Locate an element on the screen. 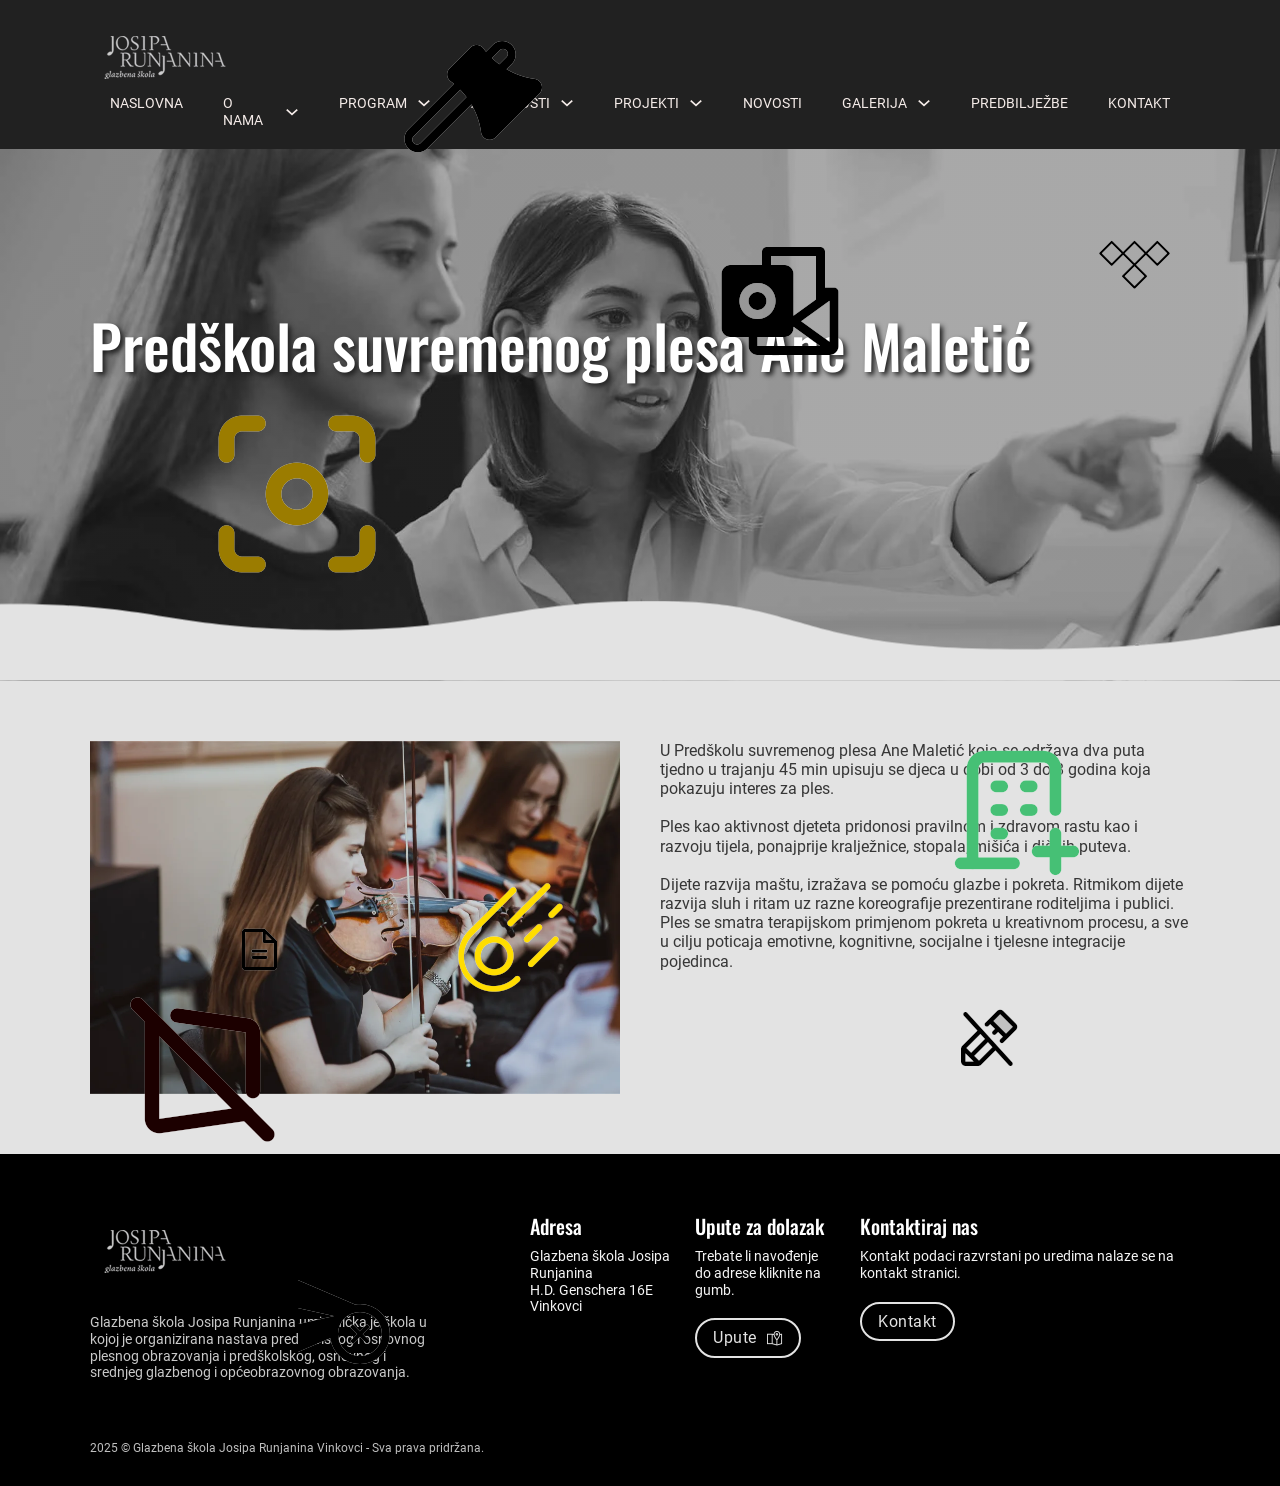 The height and width of the screenshot is (1486, 1280). open tidal music streaming app is located at coordinates (1134, 262).